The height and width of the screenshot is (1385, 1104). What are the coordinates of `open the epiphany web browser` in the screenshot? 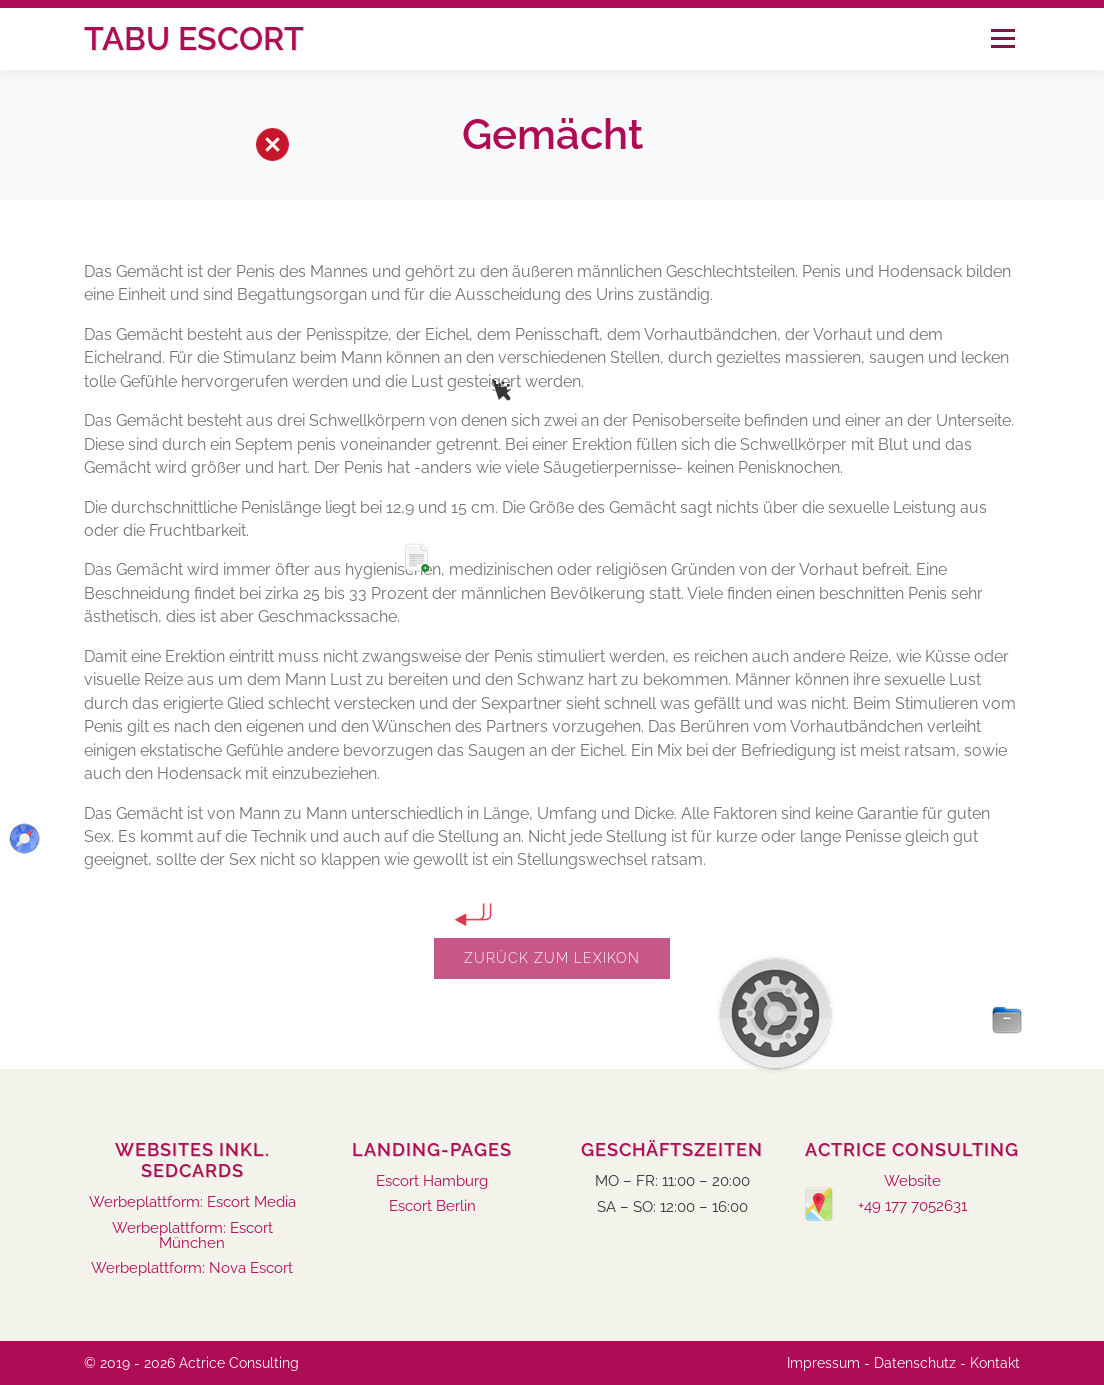 It's located at (24, 838).